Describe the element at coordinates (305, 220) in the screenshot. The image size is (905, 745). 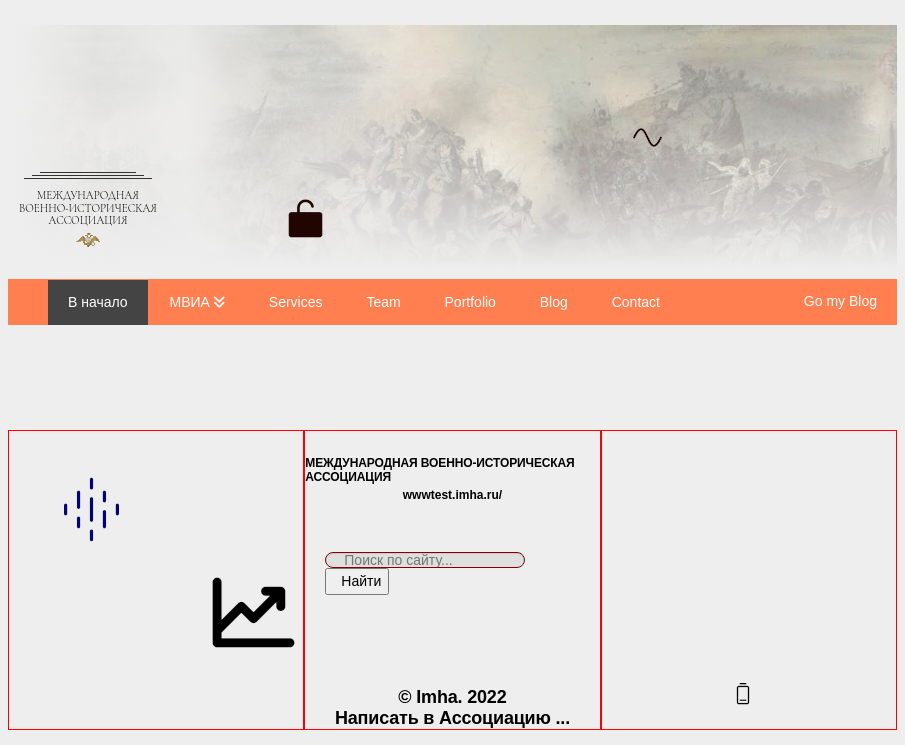
I see `unlocked or unsecured state` at that location.